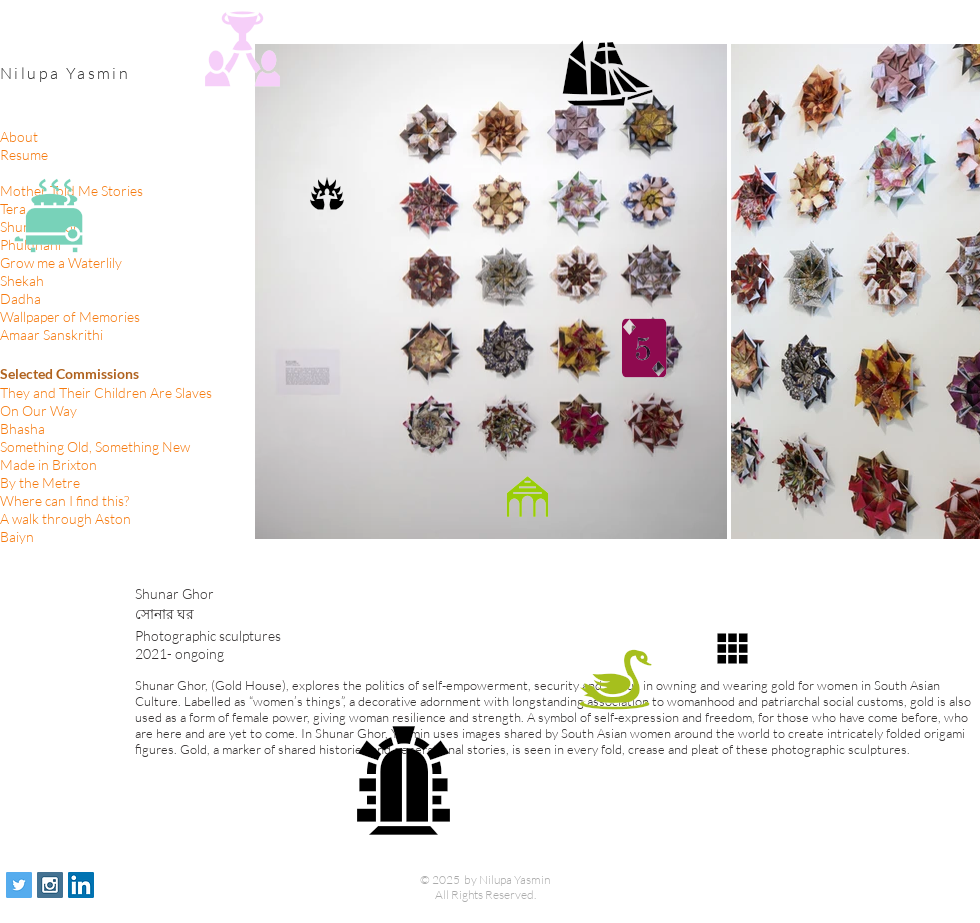 The height and width of the screenshot is (923, 980). I want to click on five of diamonds playing card, so click(644, 348).